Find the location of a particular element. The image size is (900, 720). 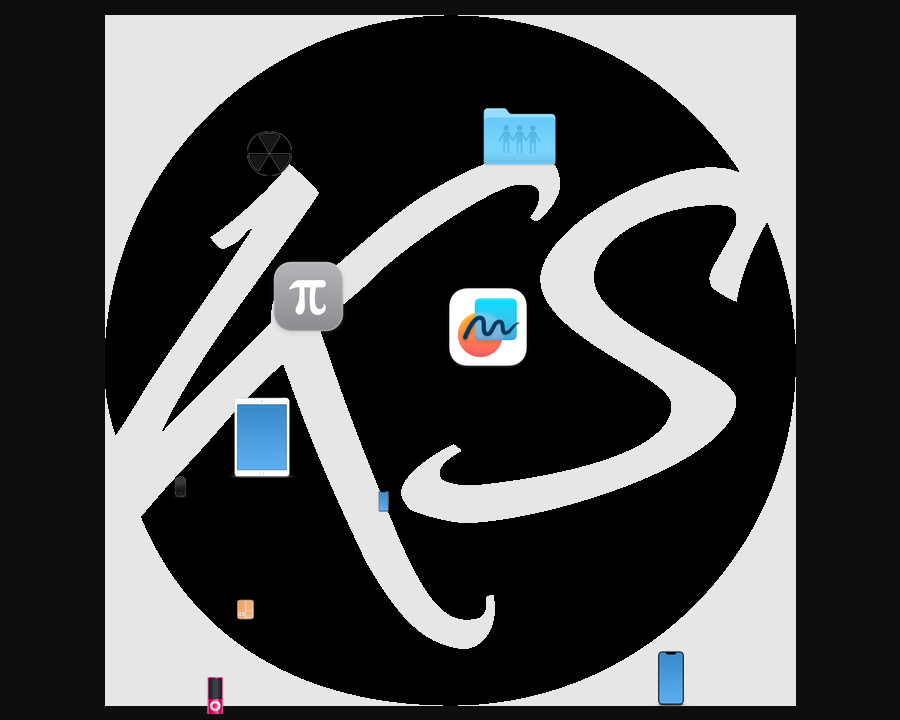

compressed archive file type indicator is located at coordinates (245, 609).